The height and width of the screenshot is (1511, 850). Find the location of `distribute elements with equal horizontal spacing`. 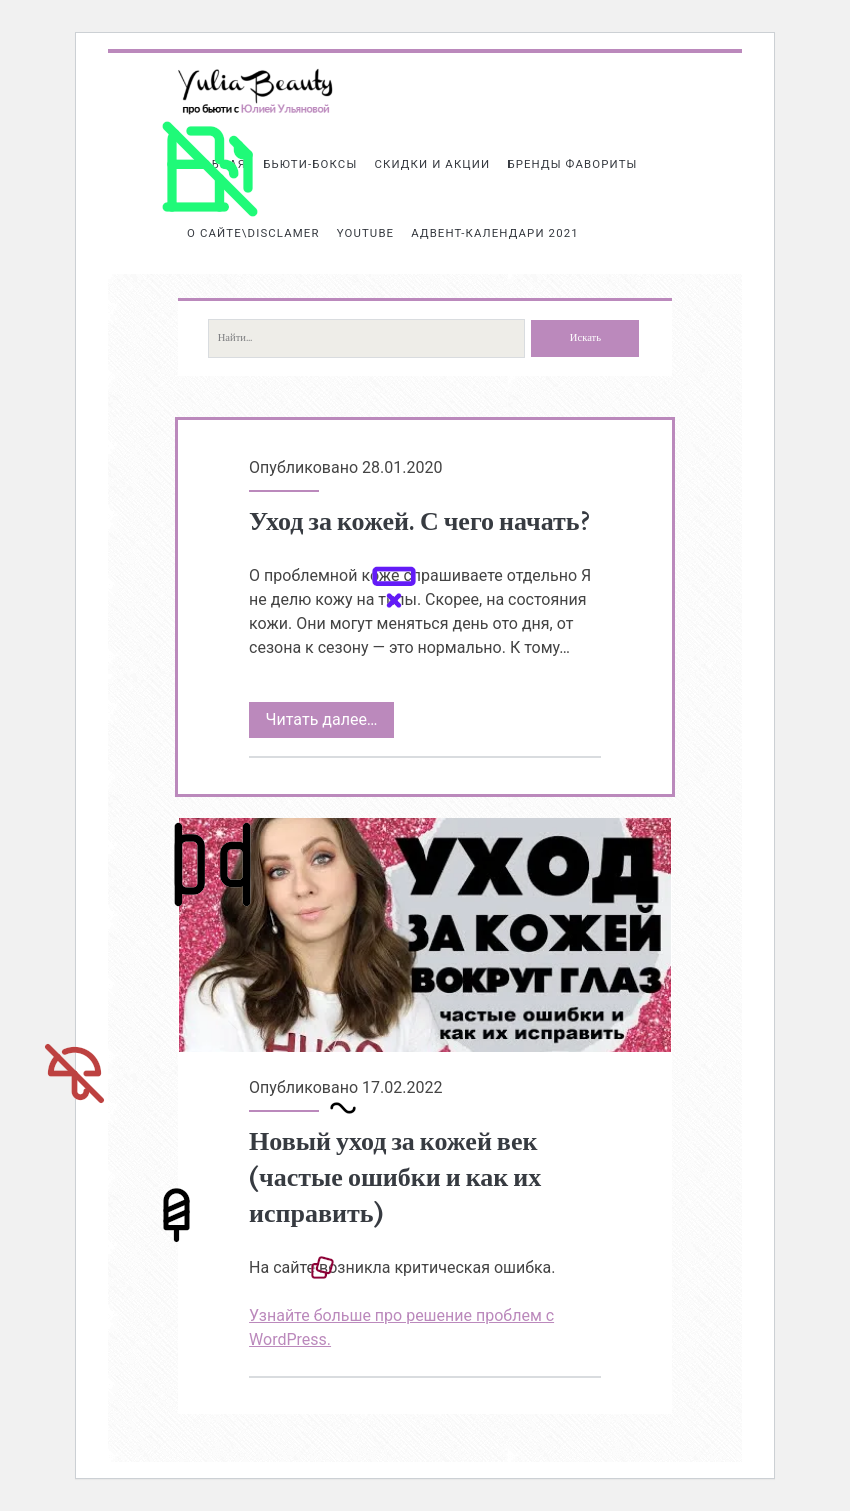

distribute elements with equal horizontal spacing is located at coordinates (212, 864).